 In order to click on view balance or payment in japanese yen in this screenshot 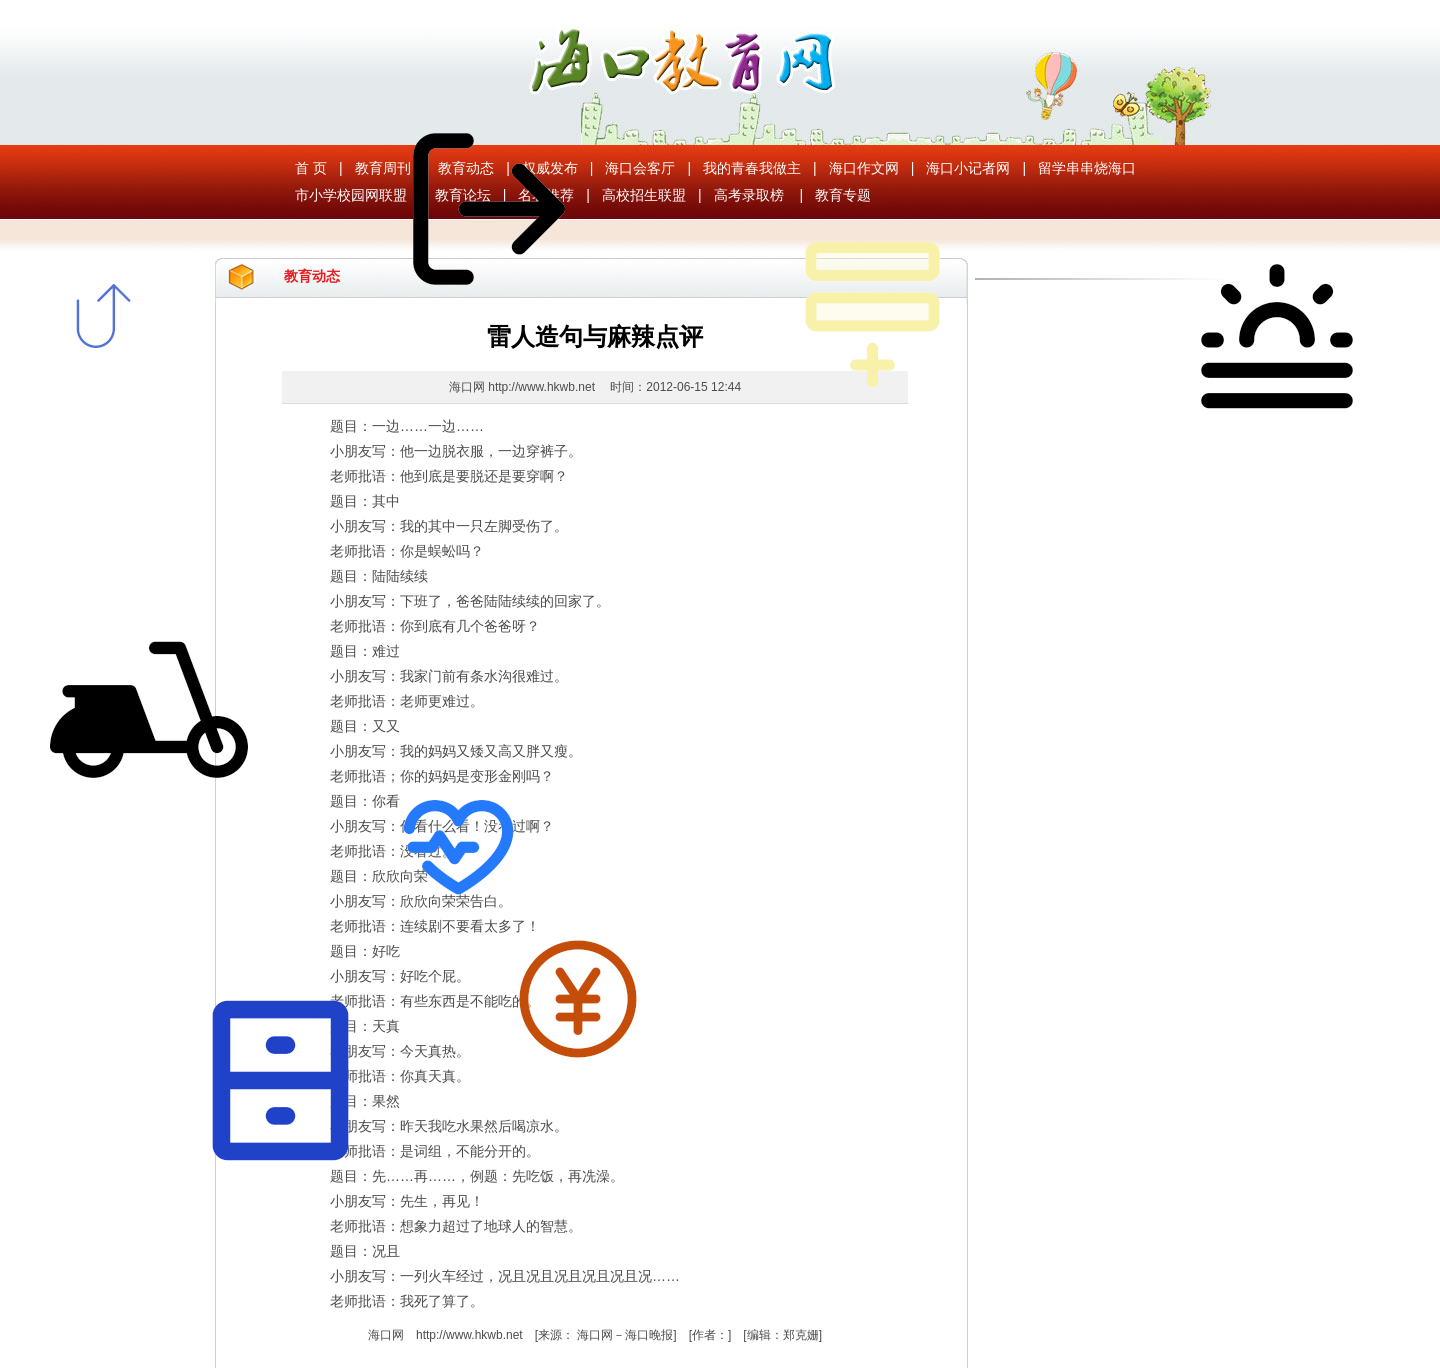, I will do `click(578, 999)`.